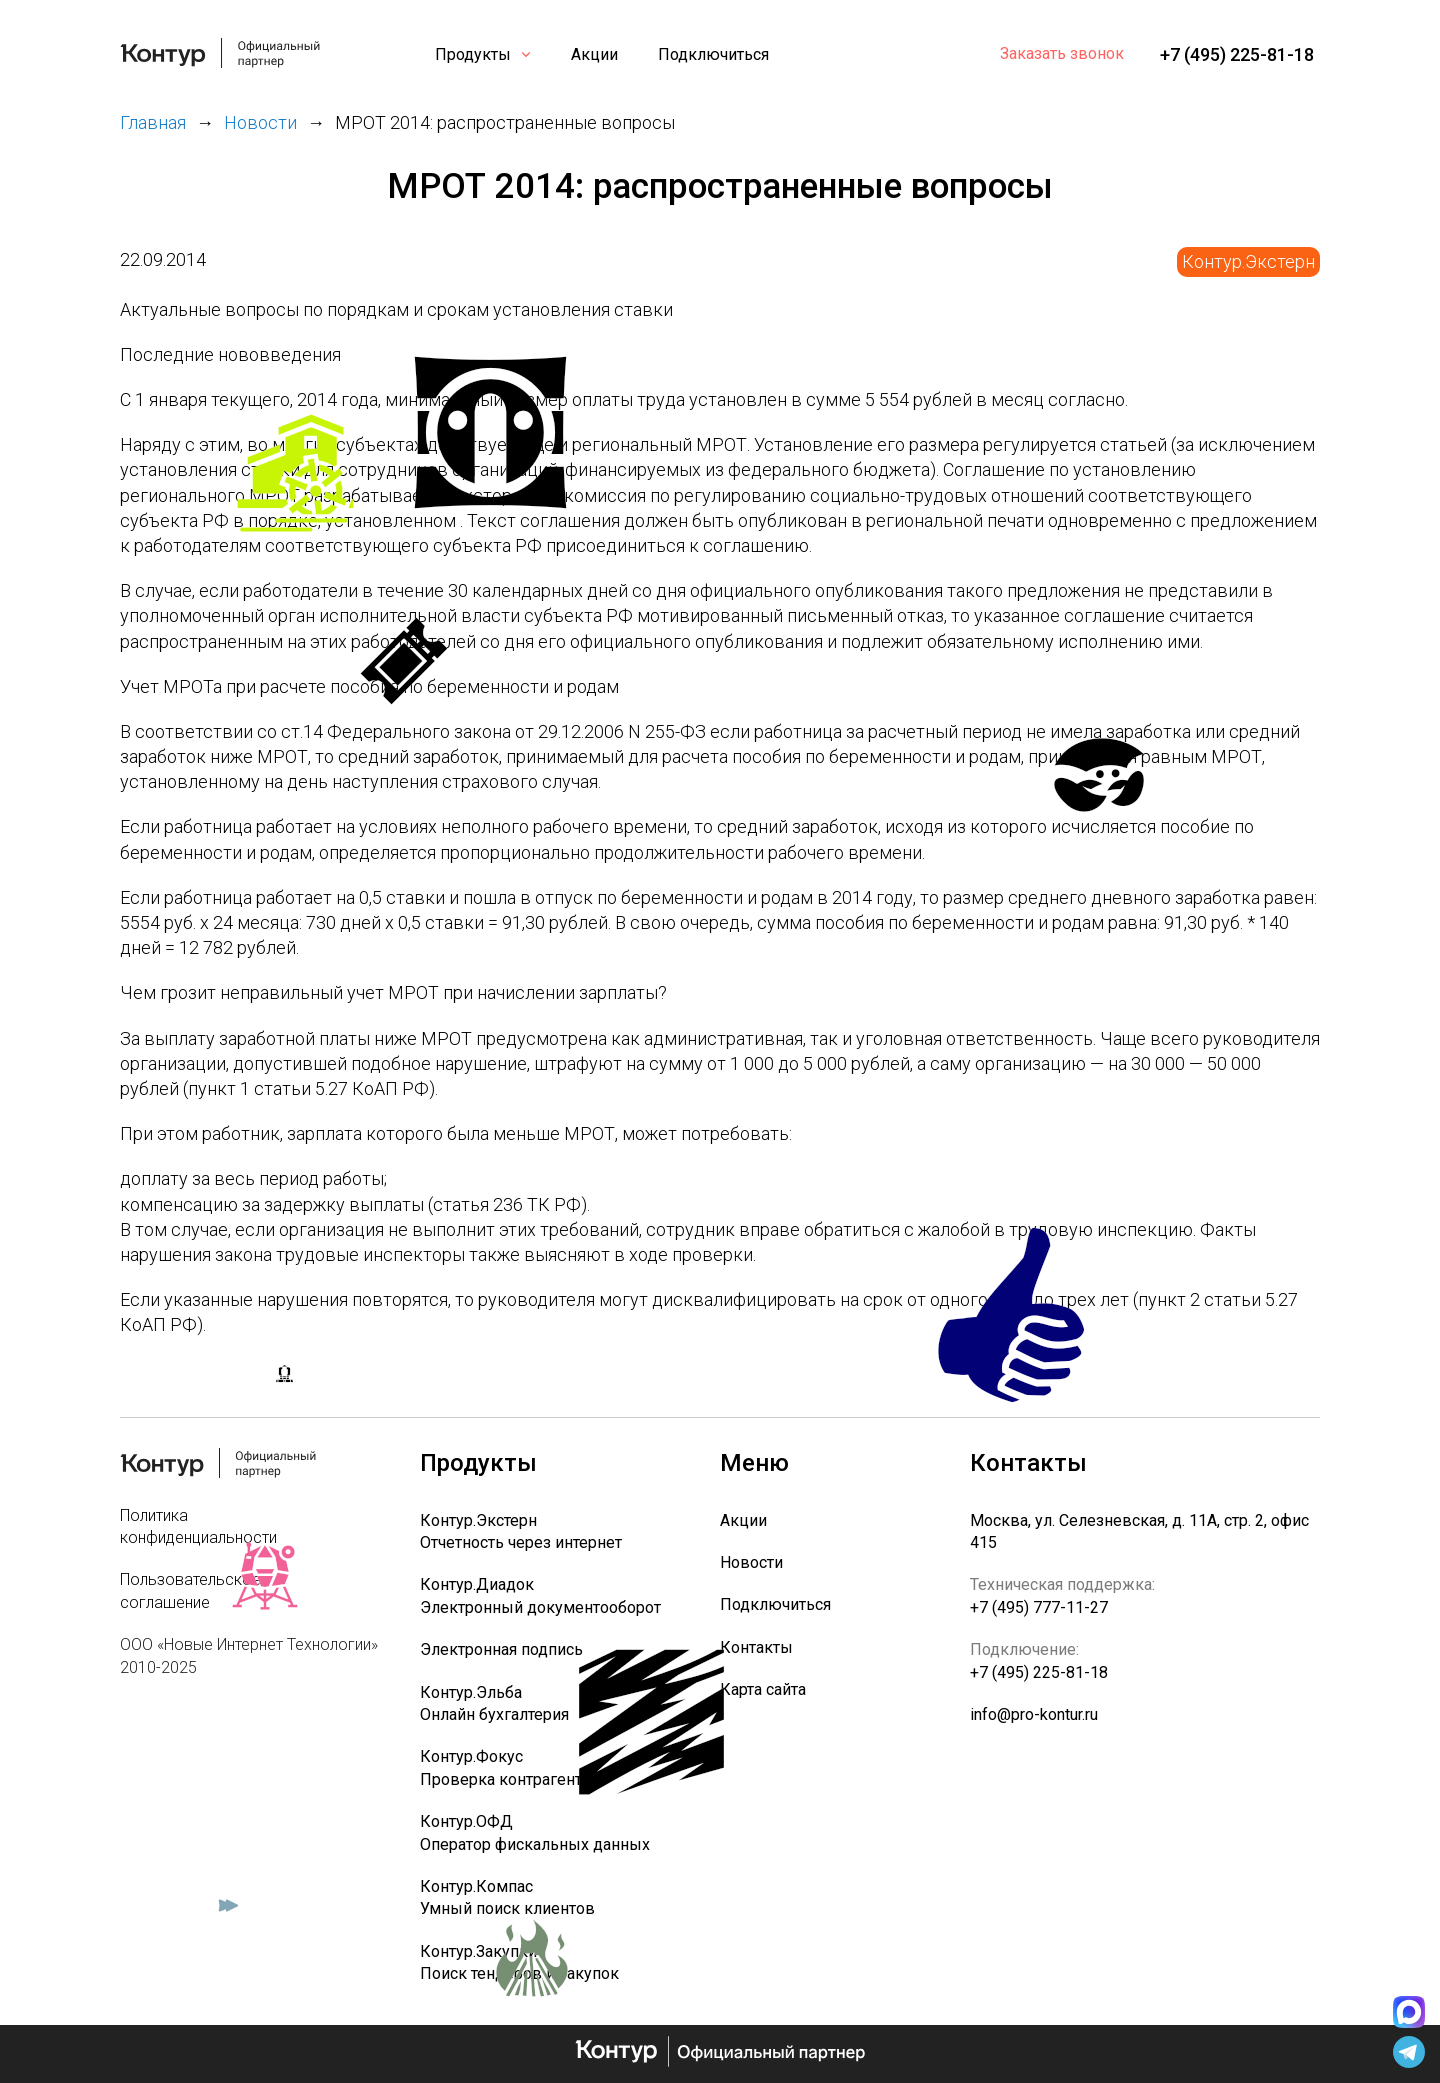  I want to click on access water mill building or production facility, so click(295, 473).